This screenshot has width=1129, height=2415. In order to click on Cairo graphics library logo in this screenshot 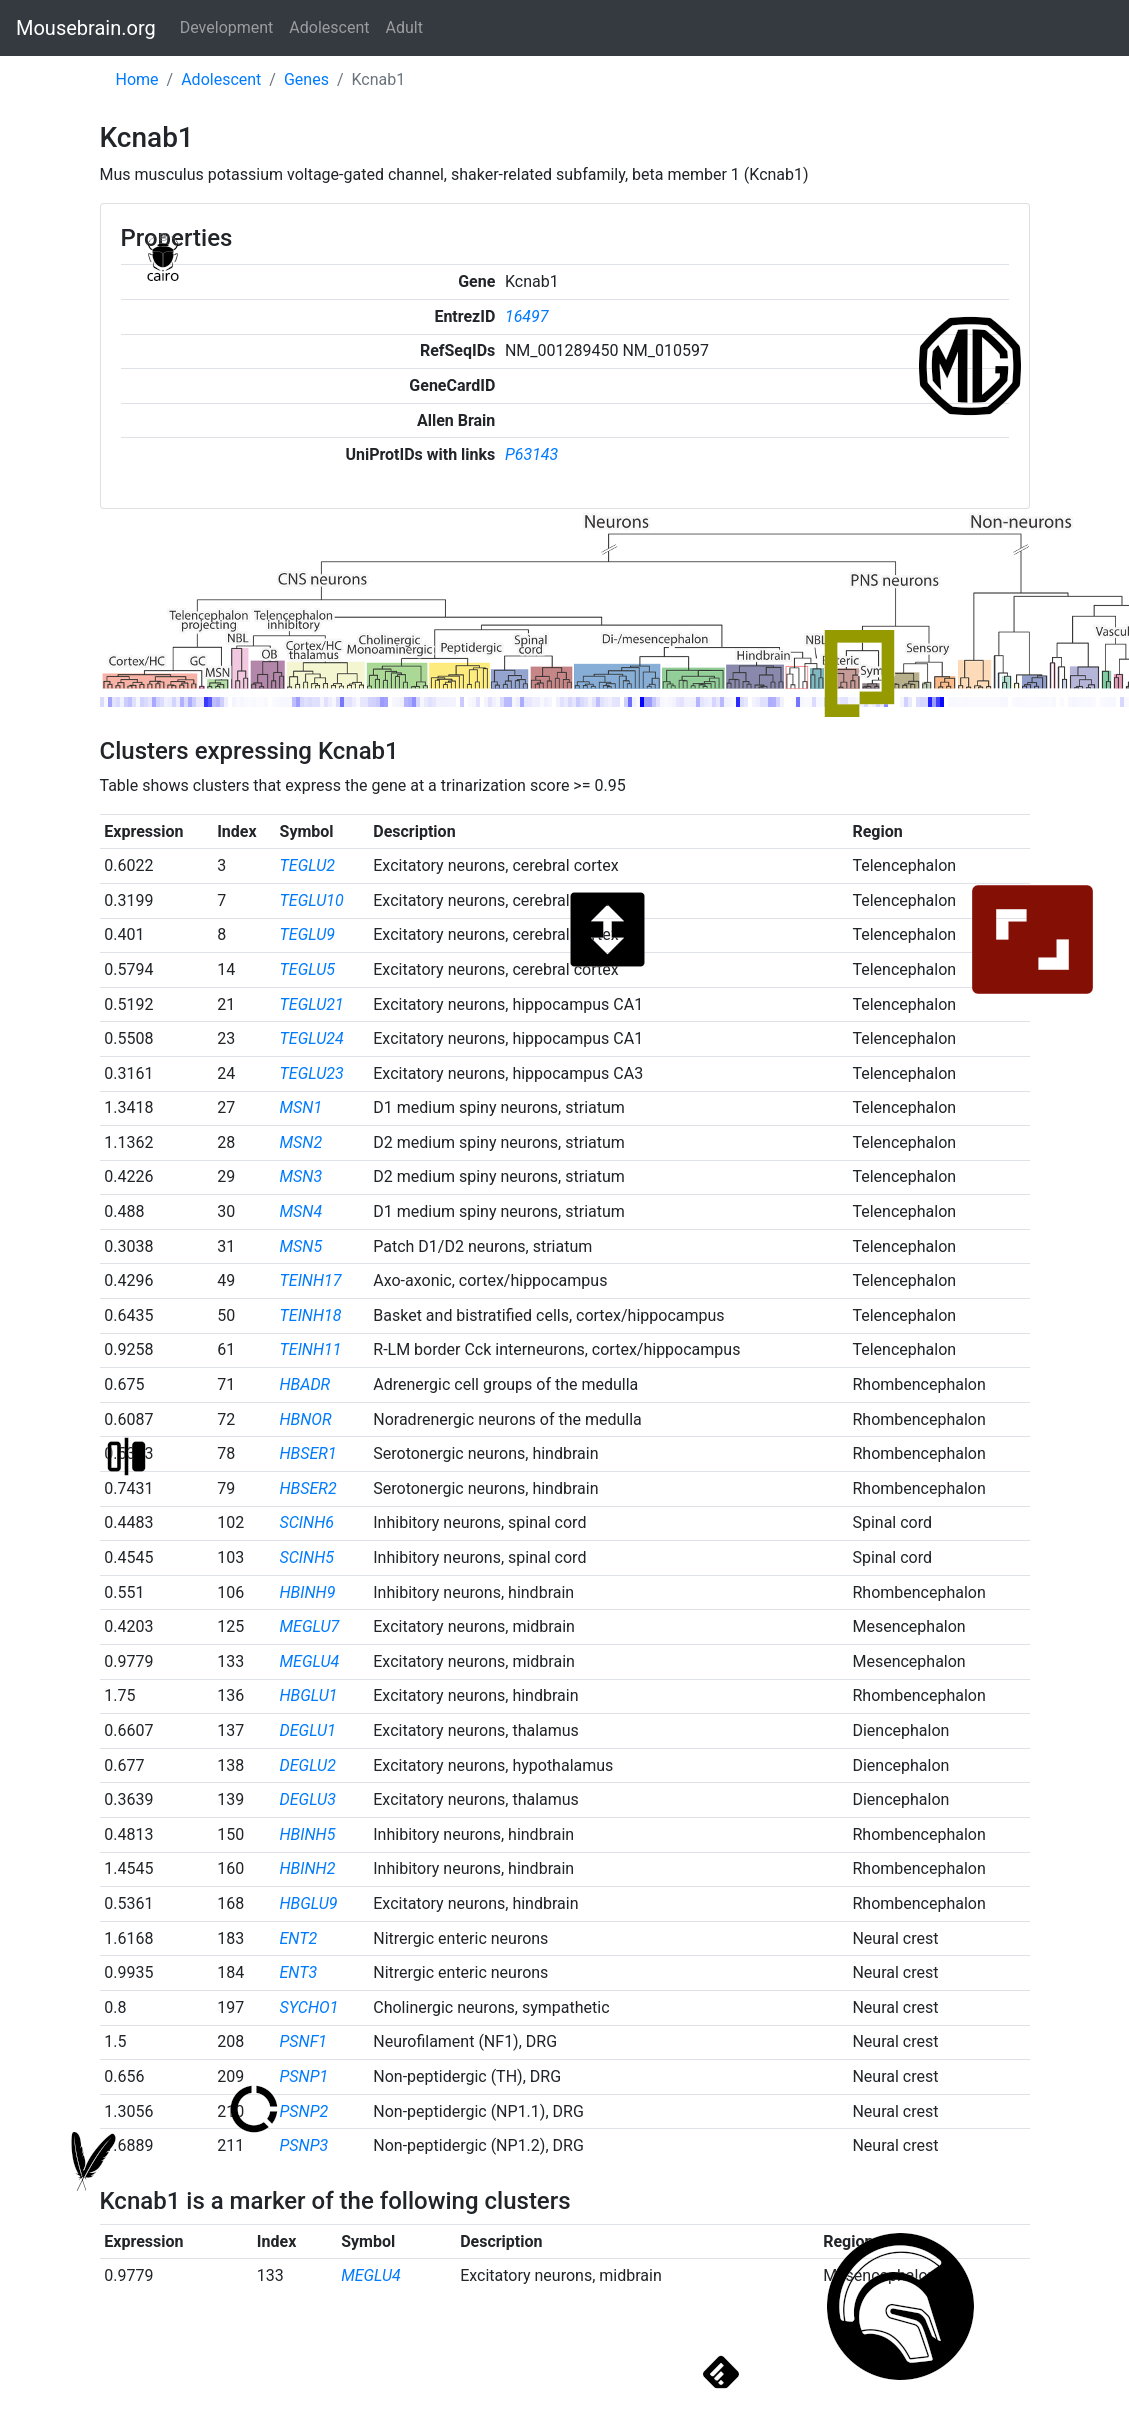, I will do `click(163, 257)`.